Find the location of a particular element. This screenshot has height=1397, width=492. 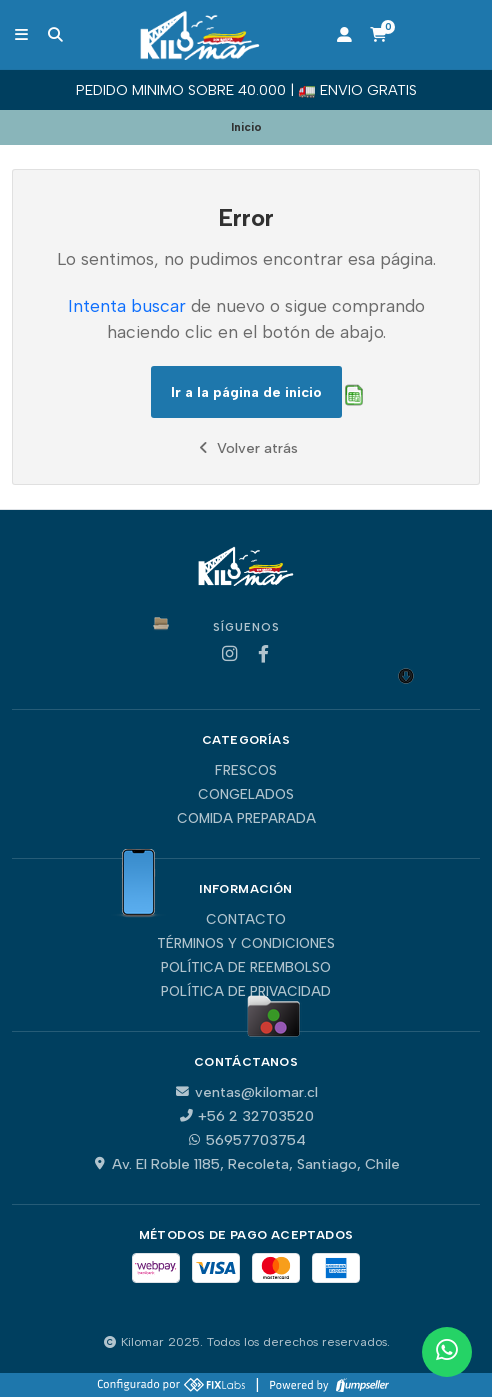

open julia programming language project folder is located at coordinates (273, 1017).